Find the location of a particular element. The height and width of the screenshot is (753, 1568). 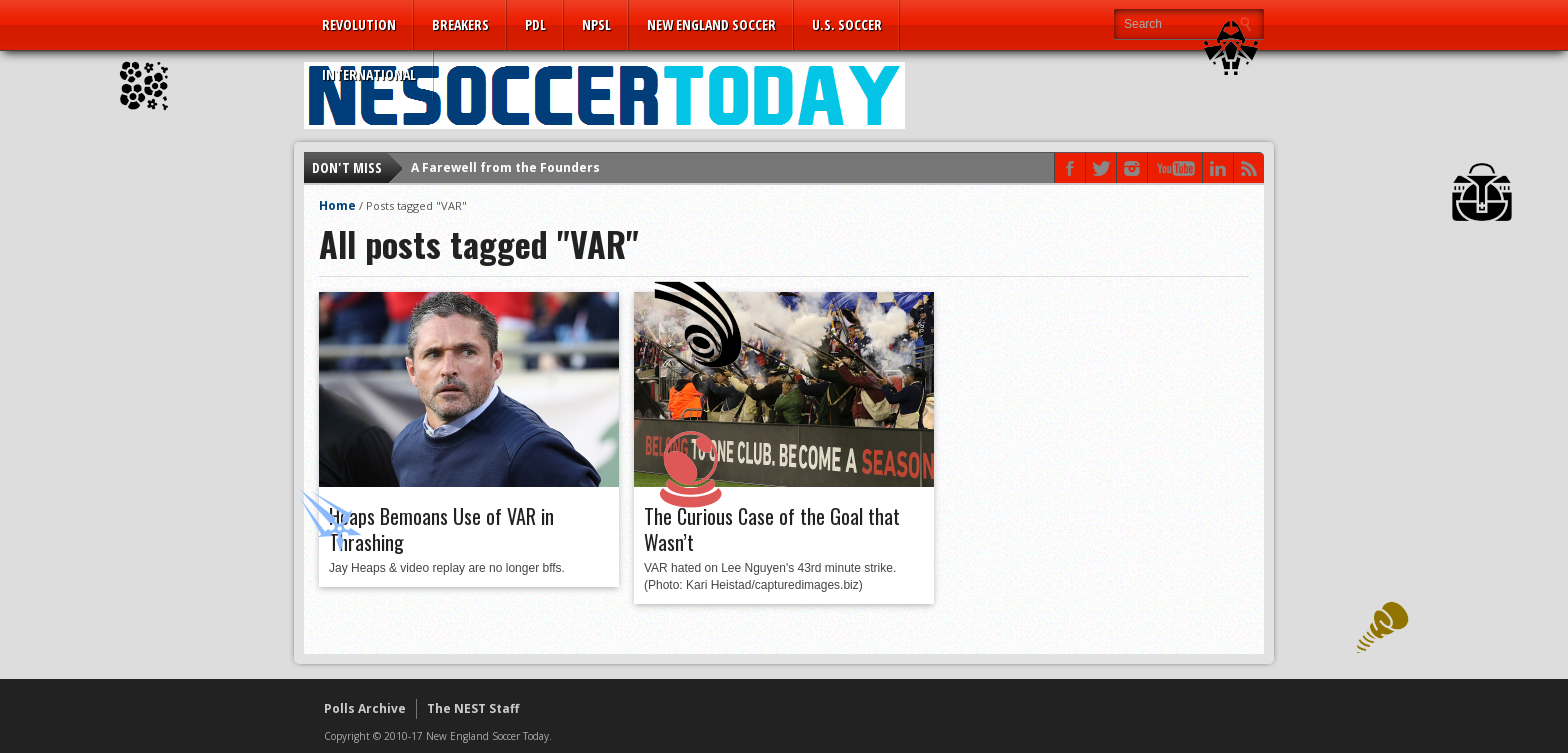

access the garden or floral collection is located at coordinates (144, 86).